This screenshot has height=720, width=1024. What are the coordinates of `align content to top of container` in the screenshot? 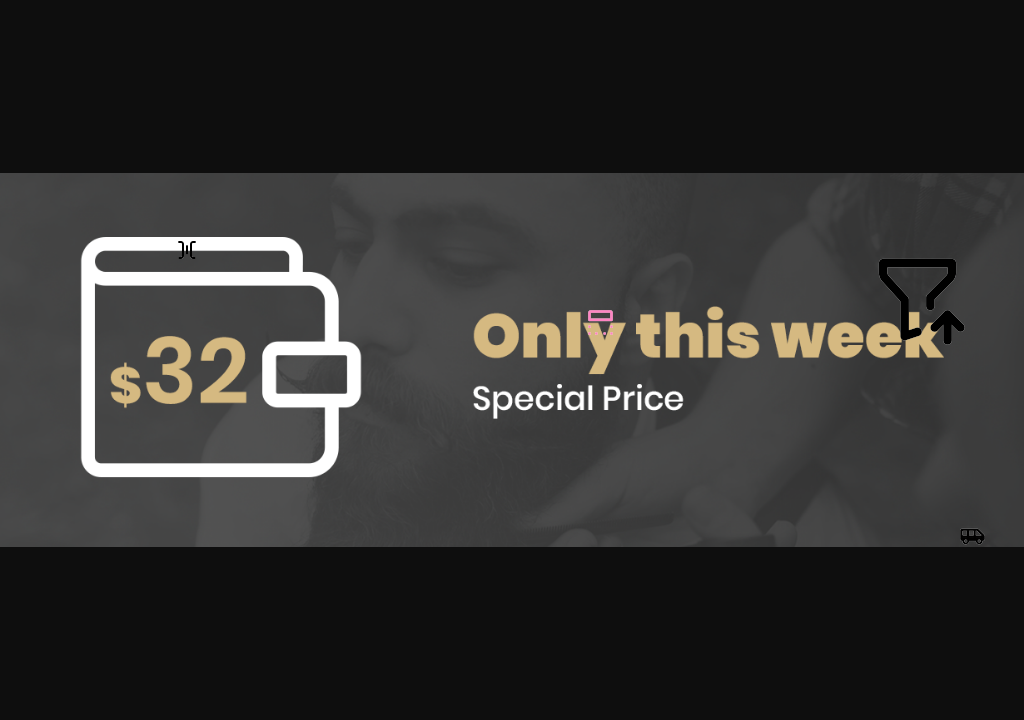 It's located at (600, 322).